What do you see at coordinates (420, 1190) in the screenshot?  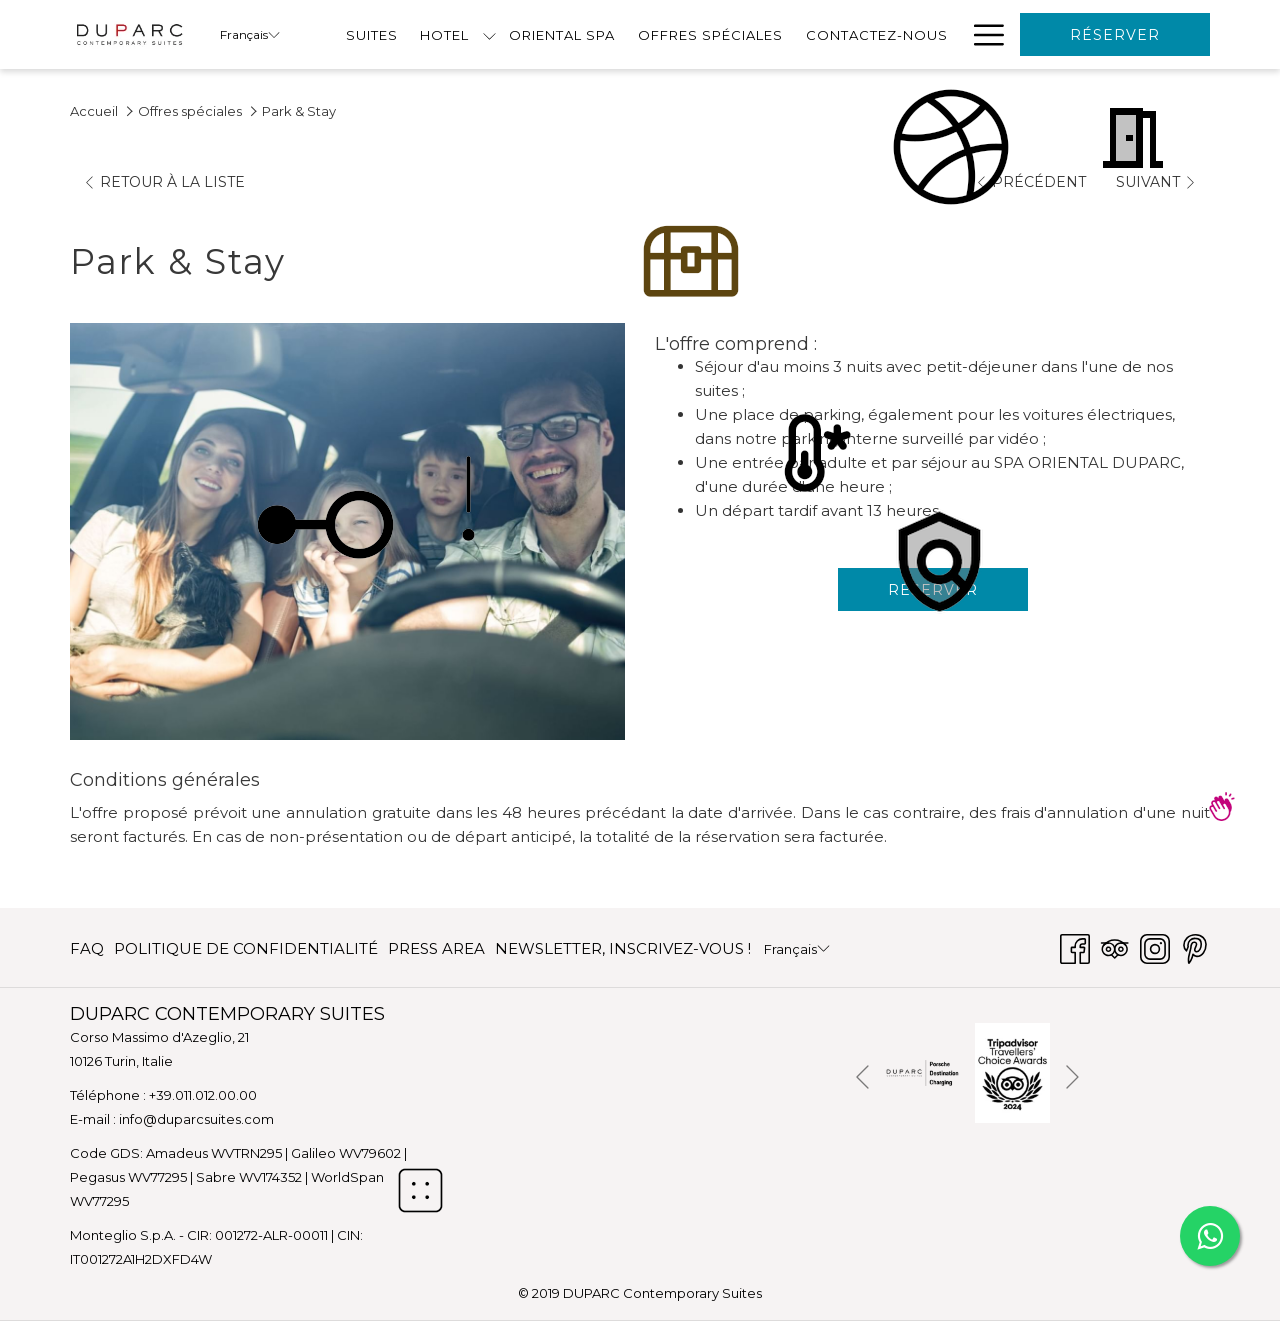 I see `randomize or shuffle content` at bounding box center [420, 1190].